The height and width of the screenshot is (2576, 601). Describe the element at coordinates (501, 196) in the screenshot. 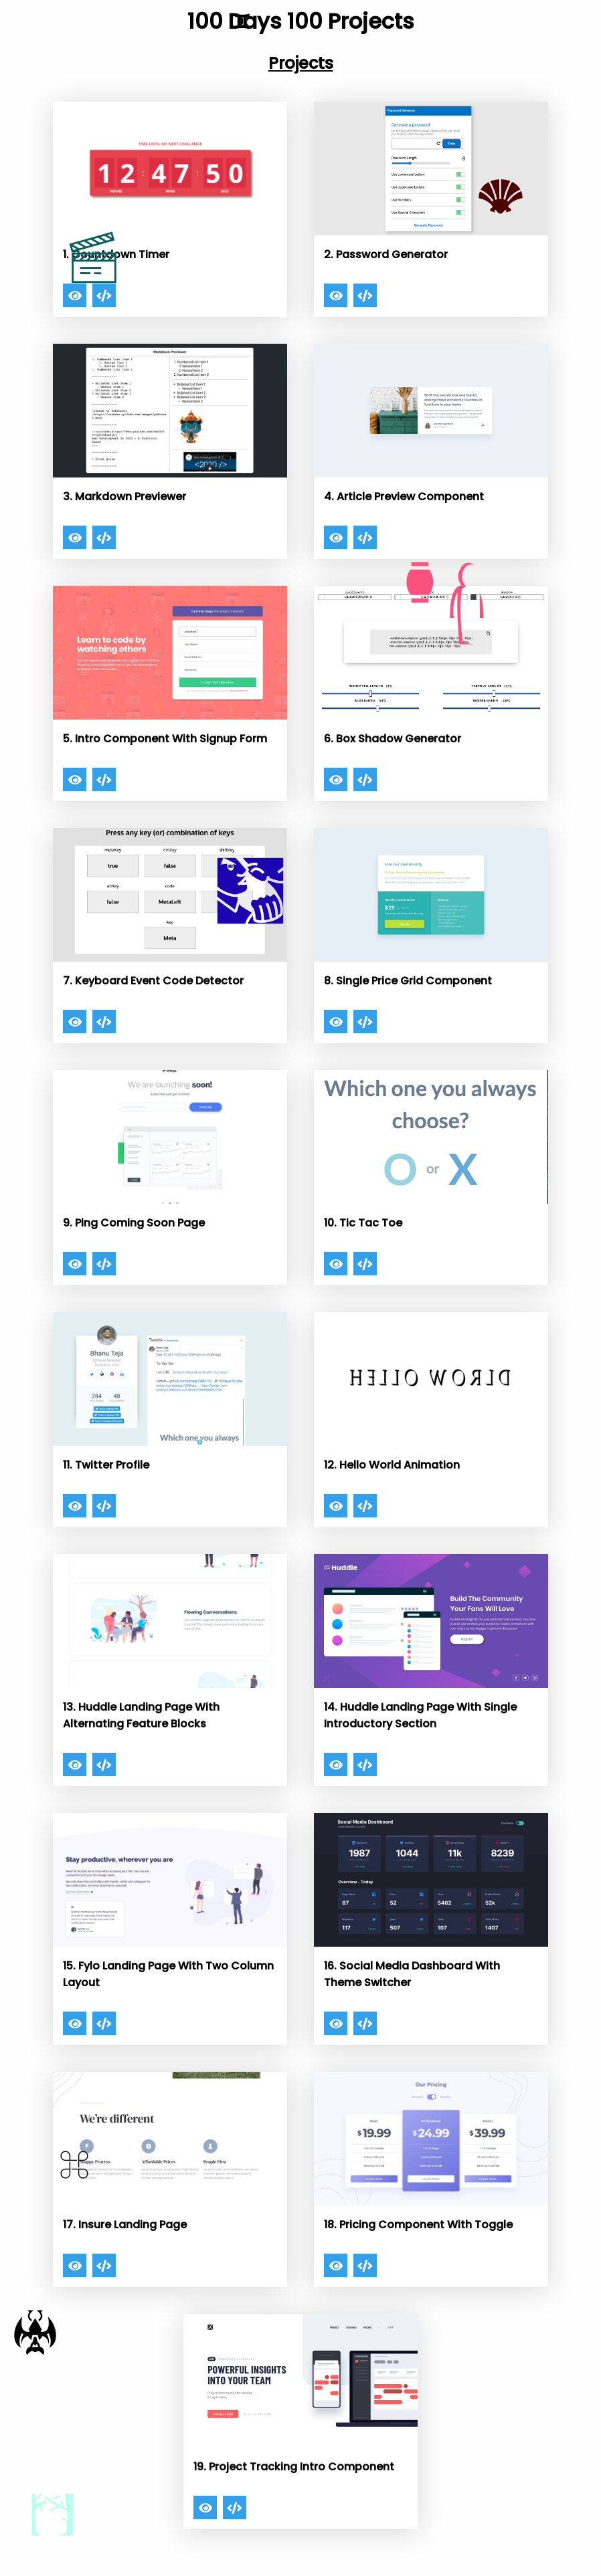

I see `seafood or shellfish category indicator` at that location.